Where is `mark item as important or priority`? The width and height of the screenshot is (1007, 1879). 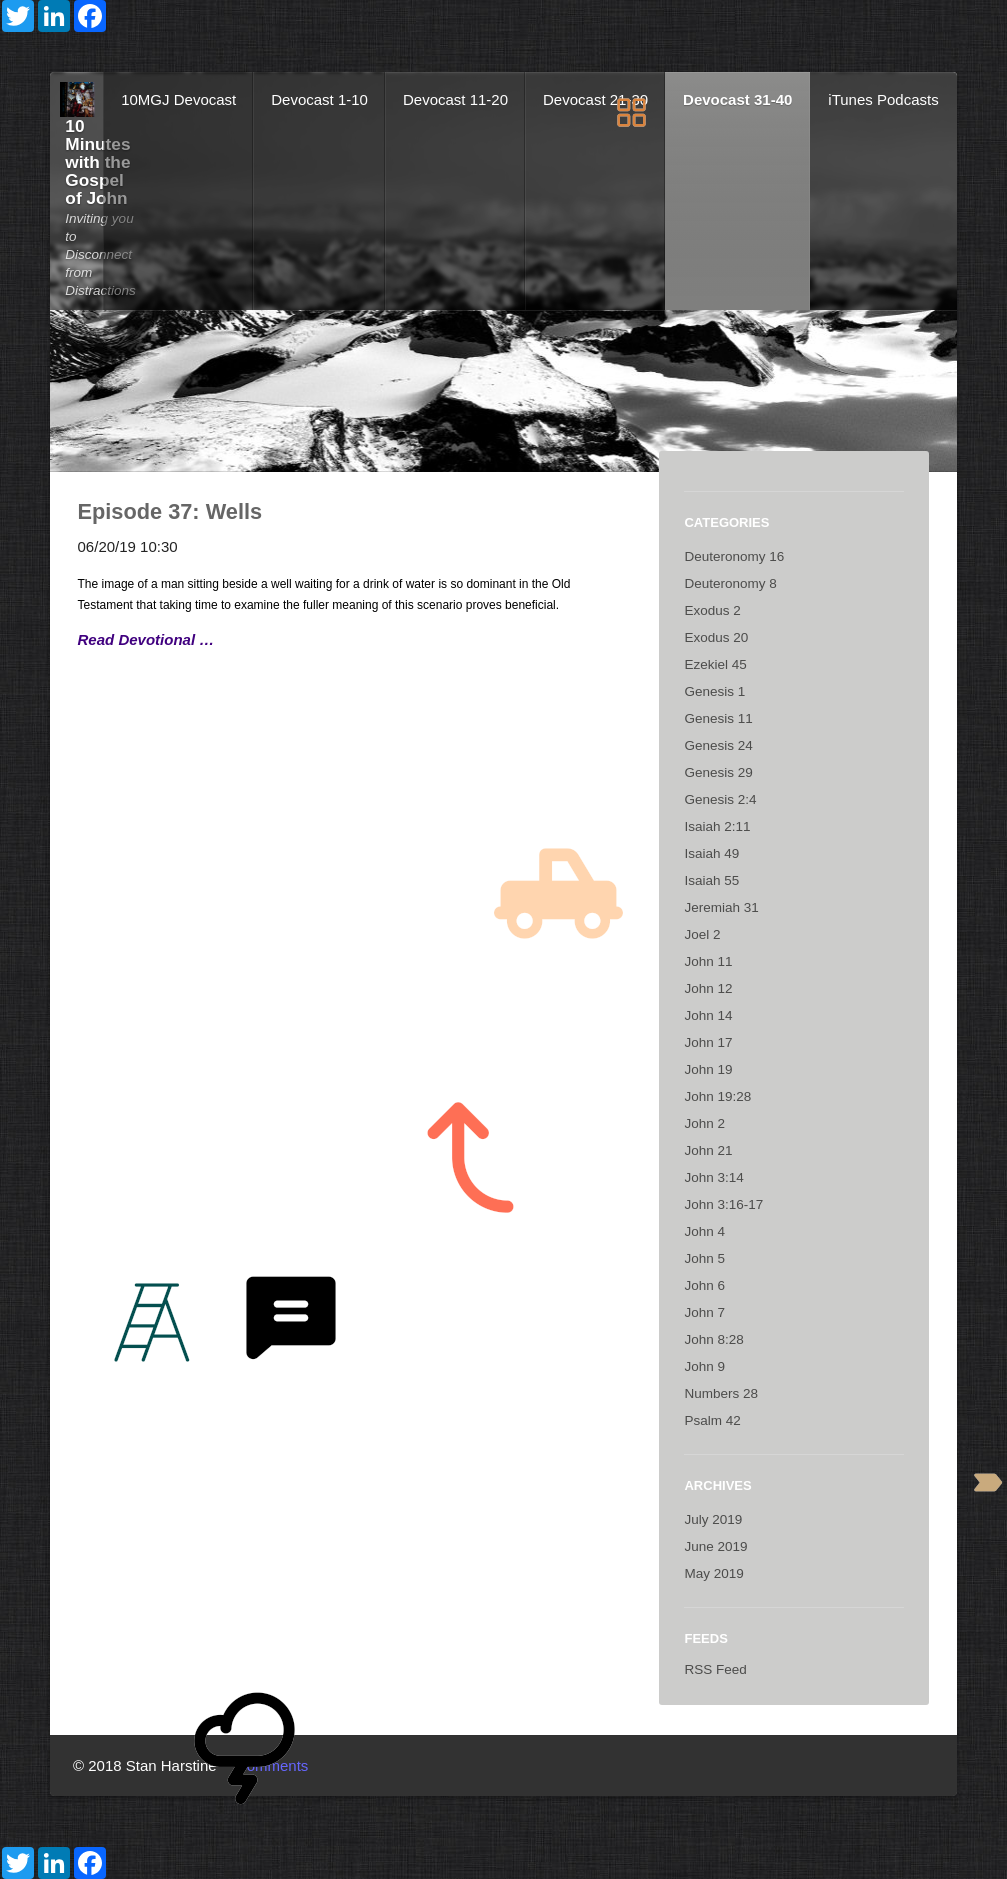 mark item as important or priority is located at coordinates (987, 1482).